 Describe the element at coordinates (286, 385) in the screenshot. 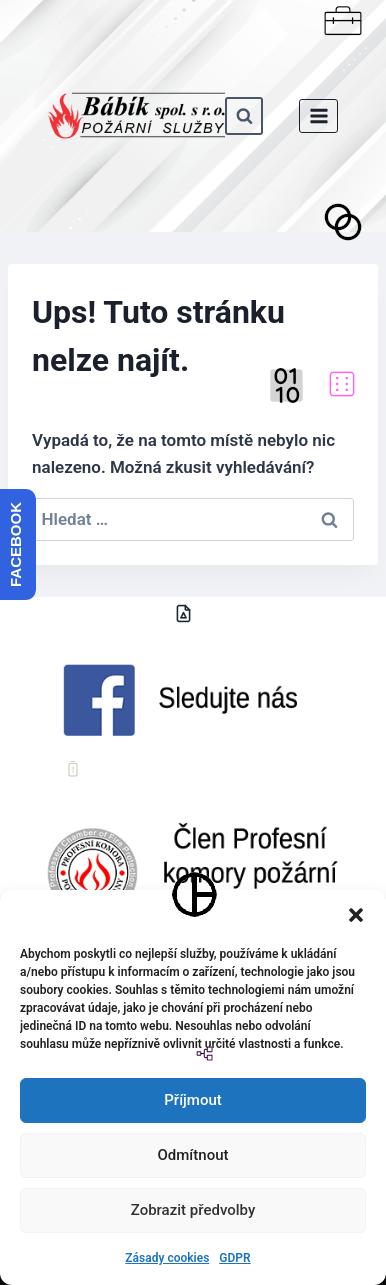

I see `view or edit binary data` at that location.